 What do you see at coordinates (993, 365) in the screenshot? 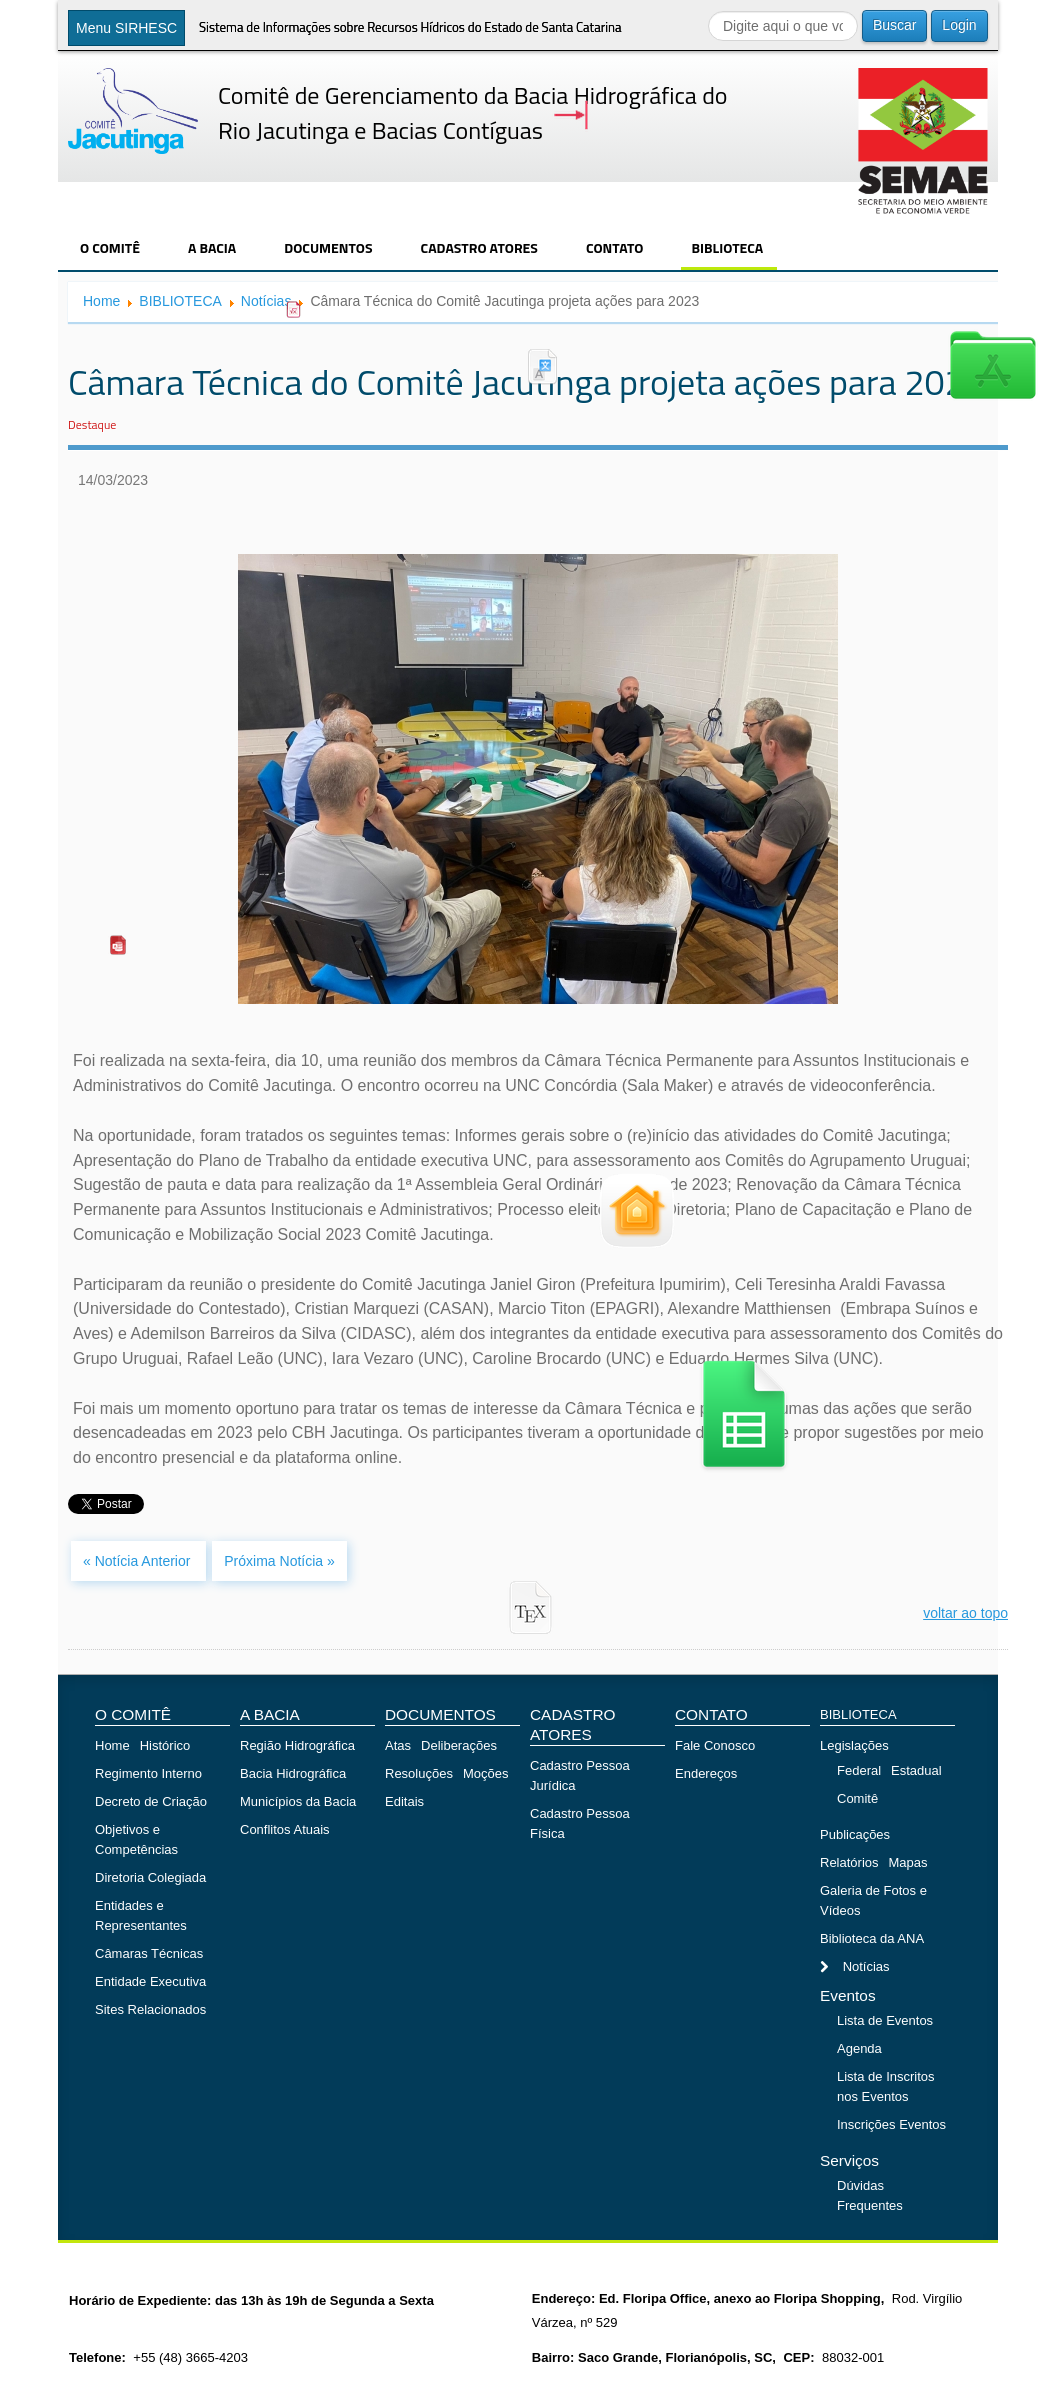
I see `open templates folder` at bounding box center [993, 365].